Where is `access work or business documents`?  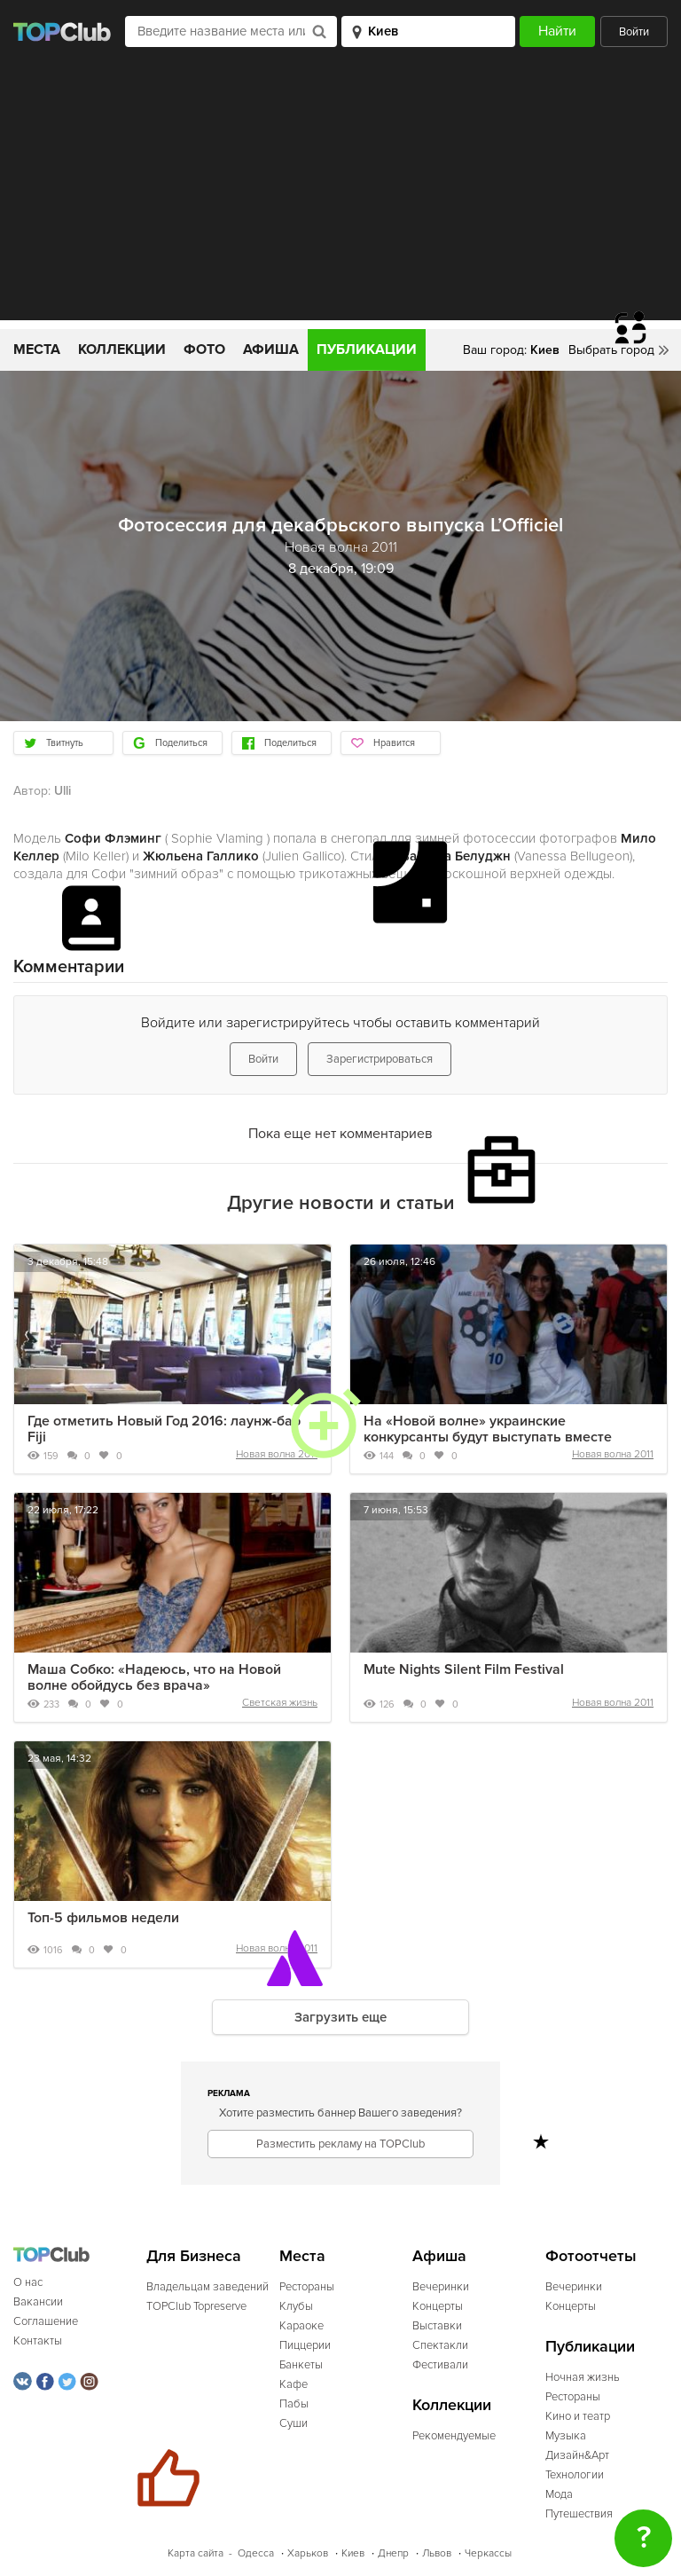 access work or business documents is located at coordinates (501, 1173).